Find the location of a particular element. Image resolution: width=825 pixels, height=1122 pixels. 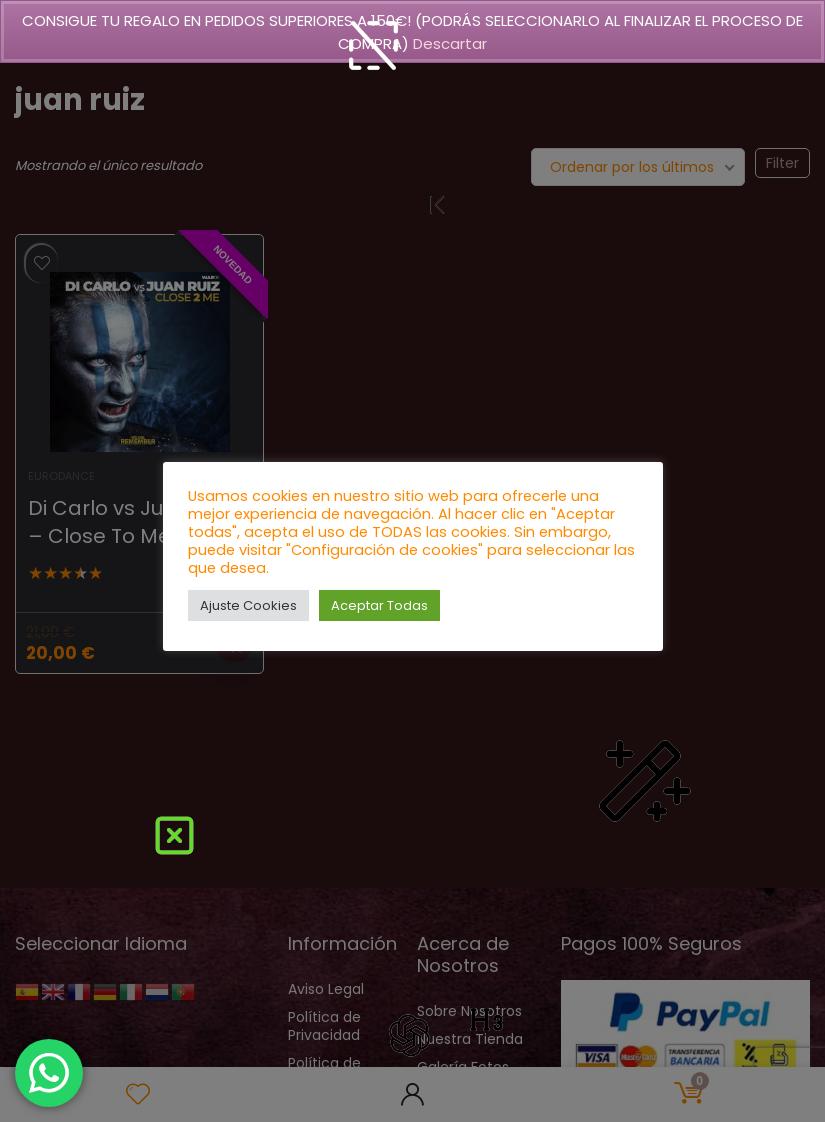

disable selection mode is located at coordinates (373, 45).